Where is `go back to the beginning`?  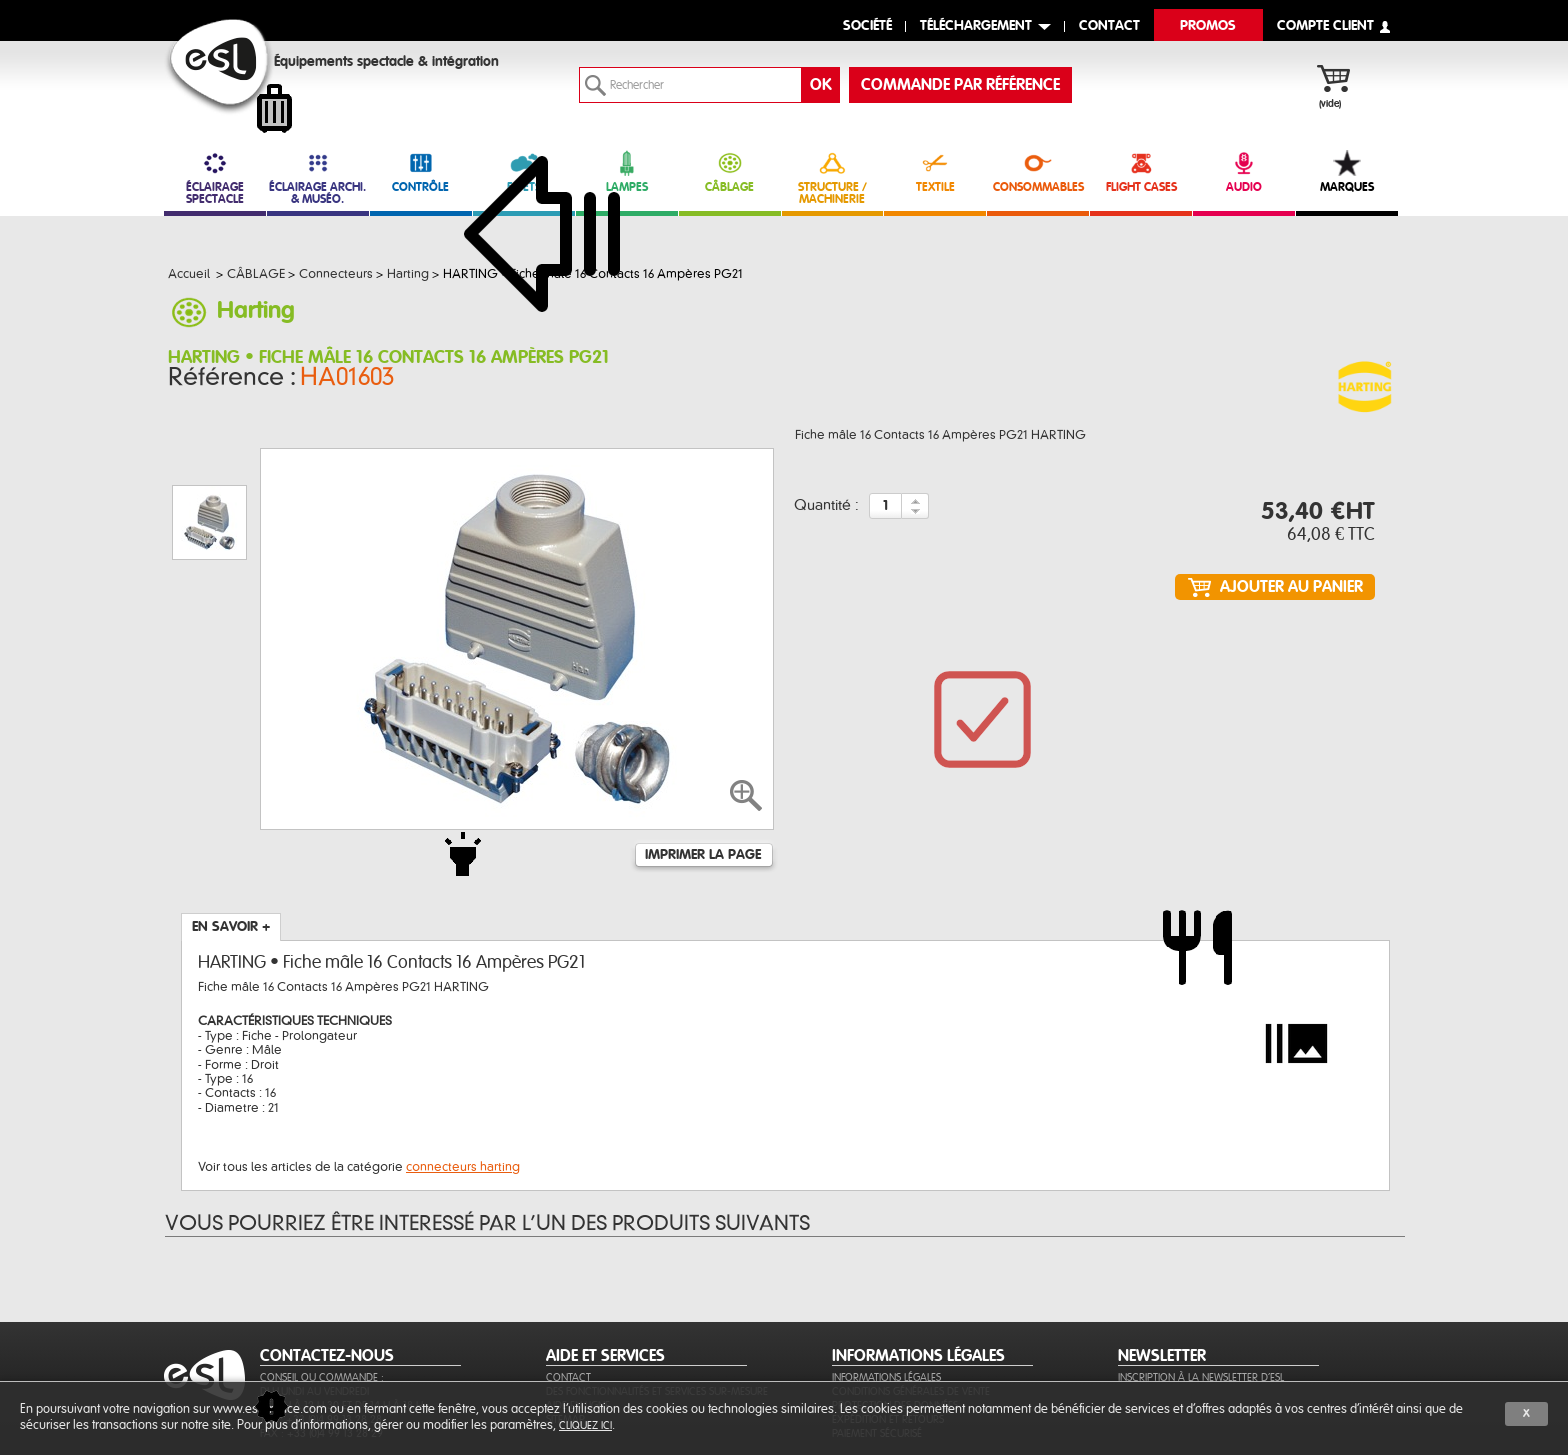
go back to the beginning is located at coordinates (548, 234).